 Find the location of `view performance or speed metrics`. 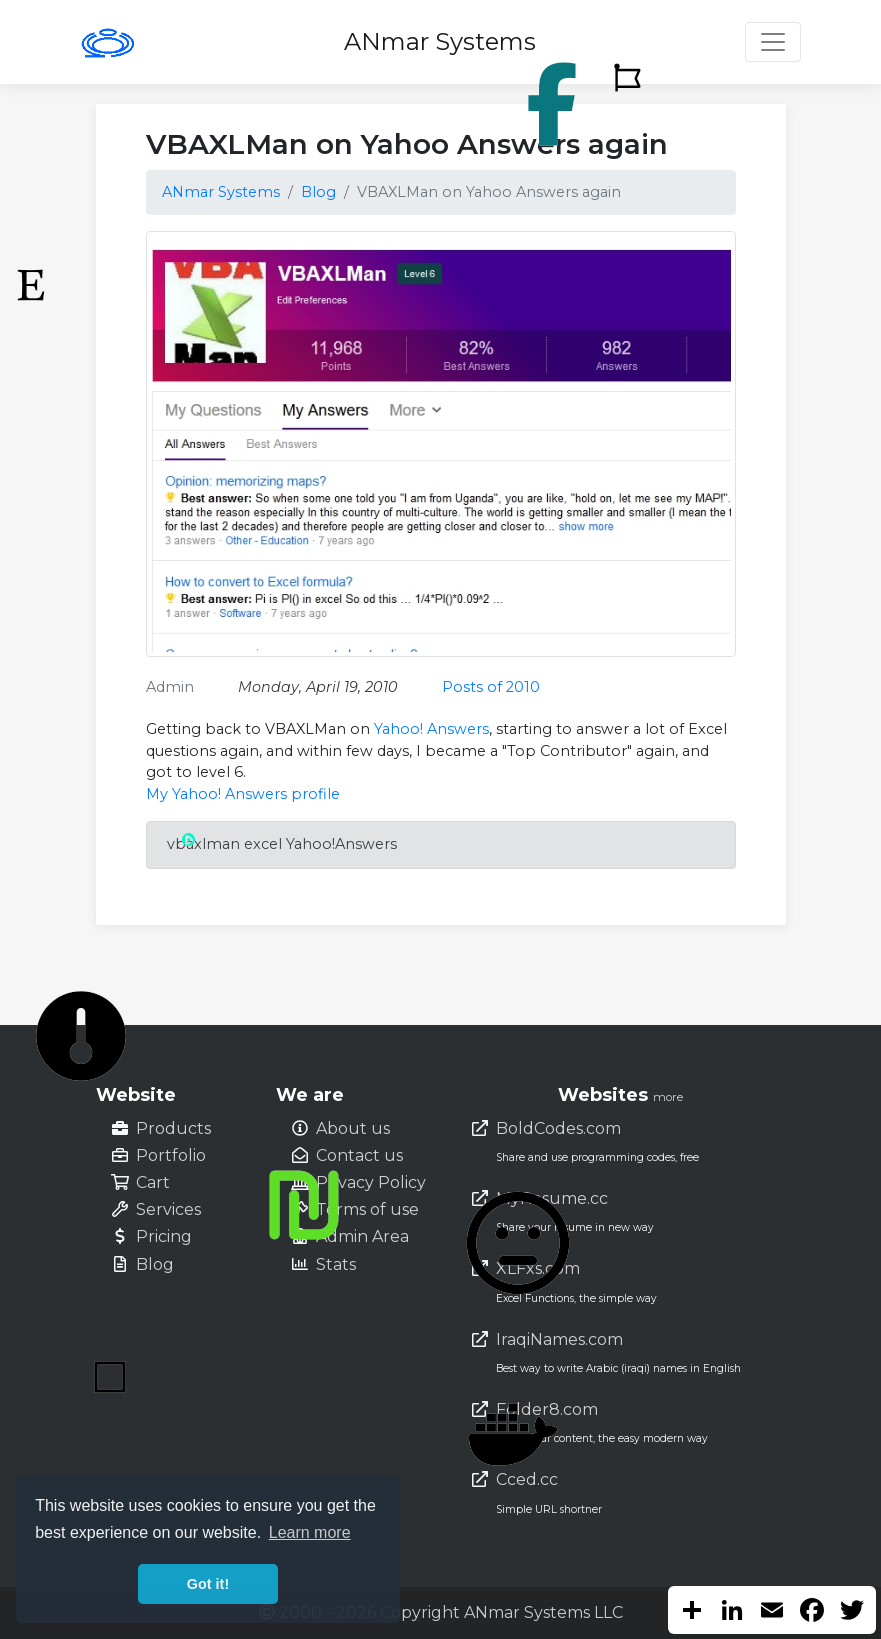

view performance or speed metrics is located at coordinates (81, 1036).